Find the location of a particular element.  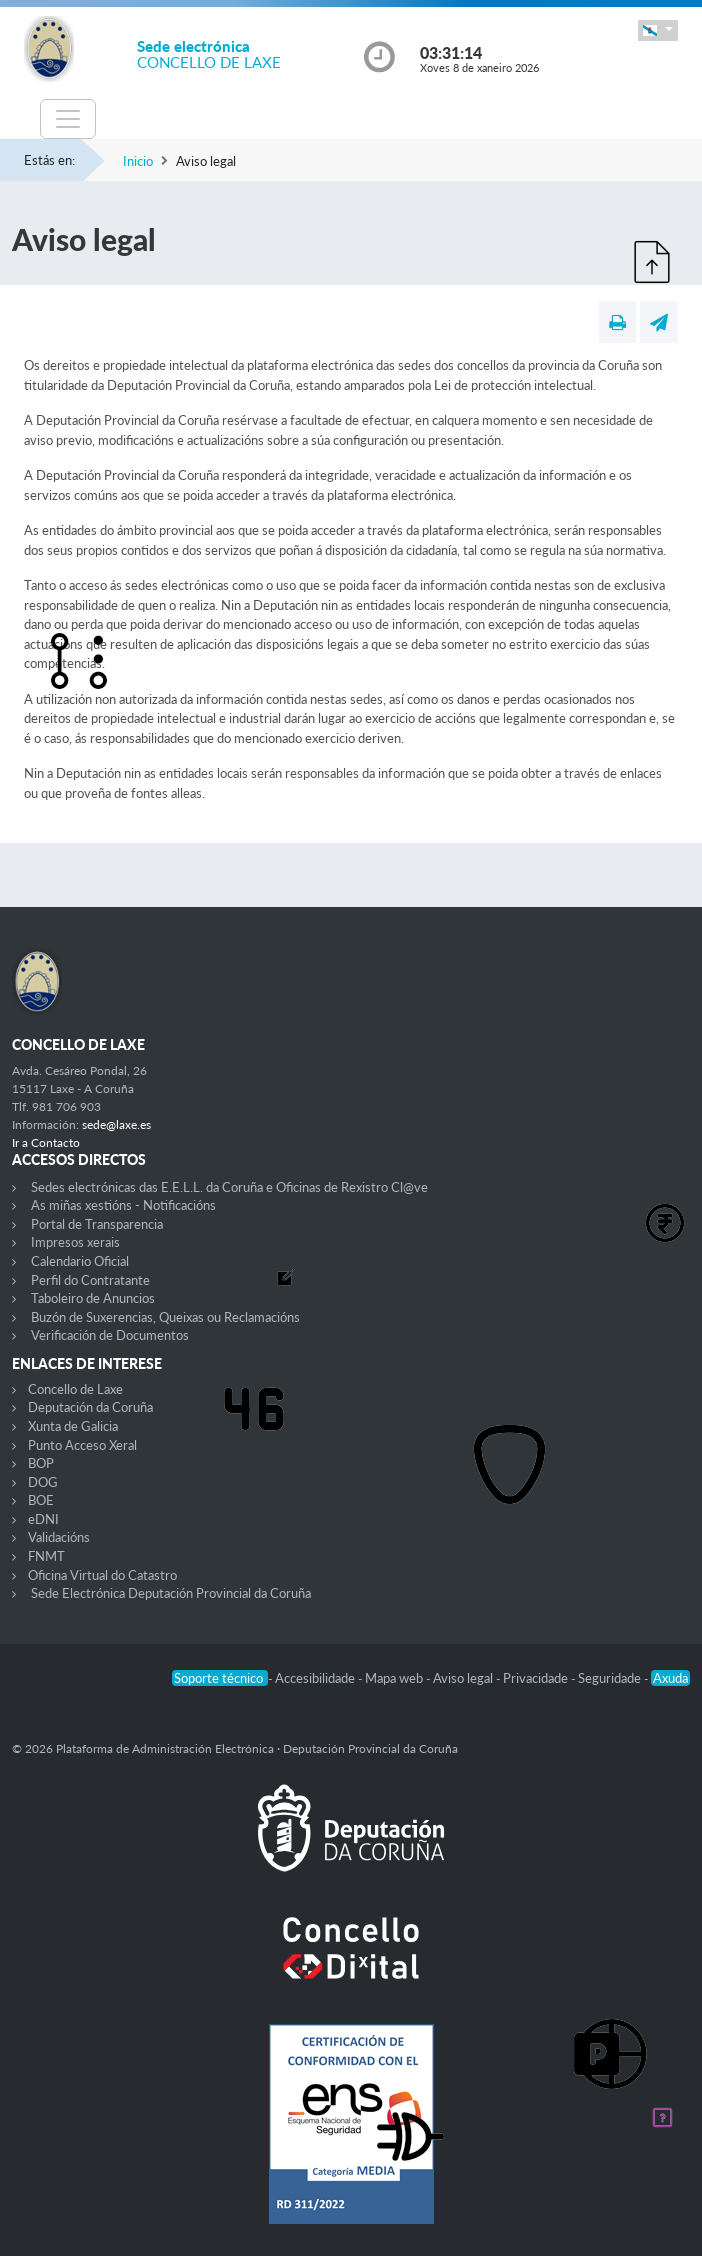

open Microsoft PowerPoint is located at coordinates (609, 2054).